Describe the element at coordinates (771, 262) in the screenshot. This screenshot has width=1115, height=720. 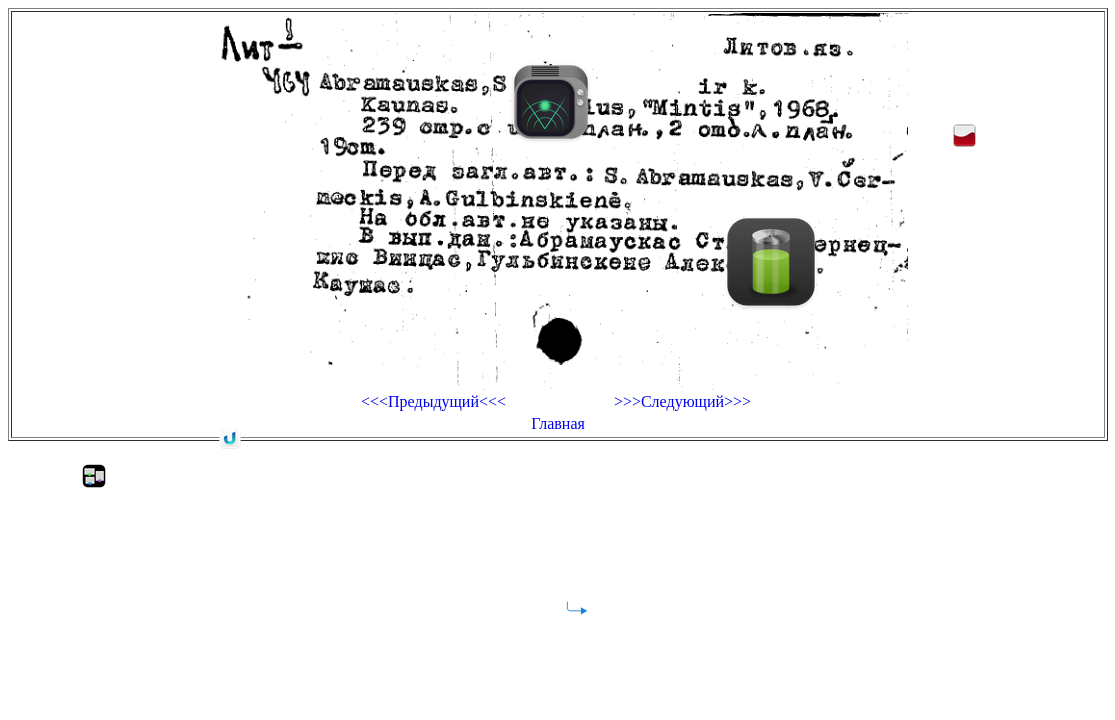
I see `open power management settings` at that location.